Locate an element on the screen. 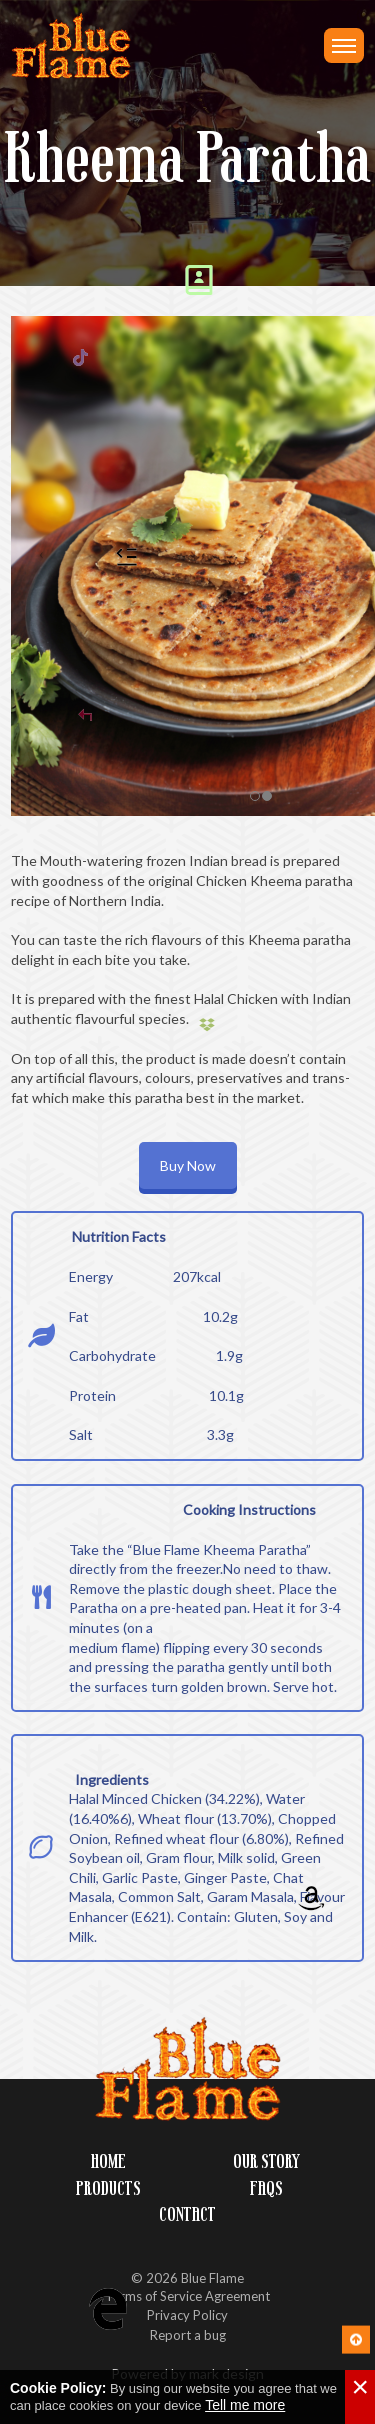 The image size is (375, 2424). open the Amazon app is located at coordinates (311, 1897).